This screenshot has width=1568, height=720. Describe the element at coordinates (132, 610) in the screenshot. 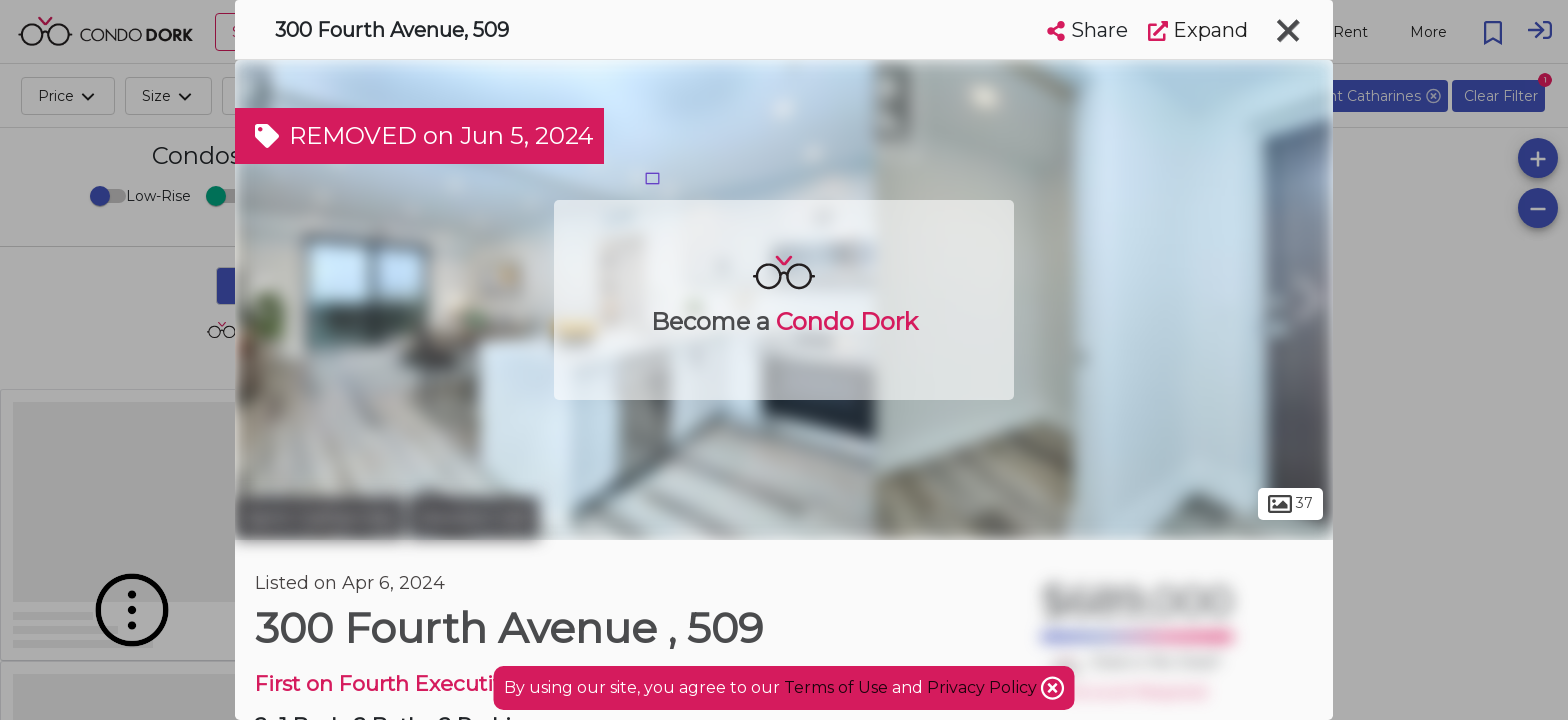

I see `open more options menu` at that location.